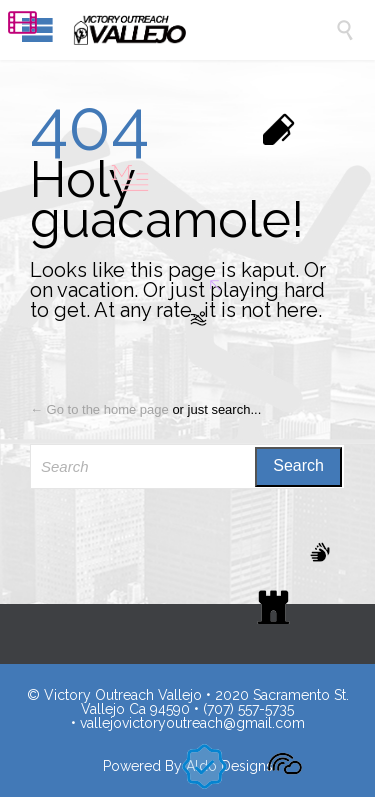 Image resolution: width=375 pixels, height=797 pixels. I want to click on indicates sign language or accessibility features, so click(320, 552).